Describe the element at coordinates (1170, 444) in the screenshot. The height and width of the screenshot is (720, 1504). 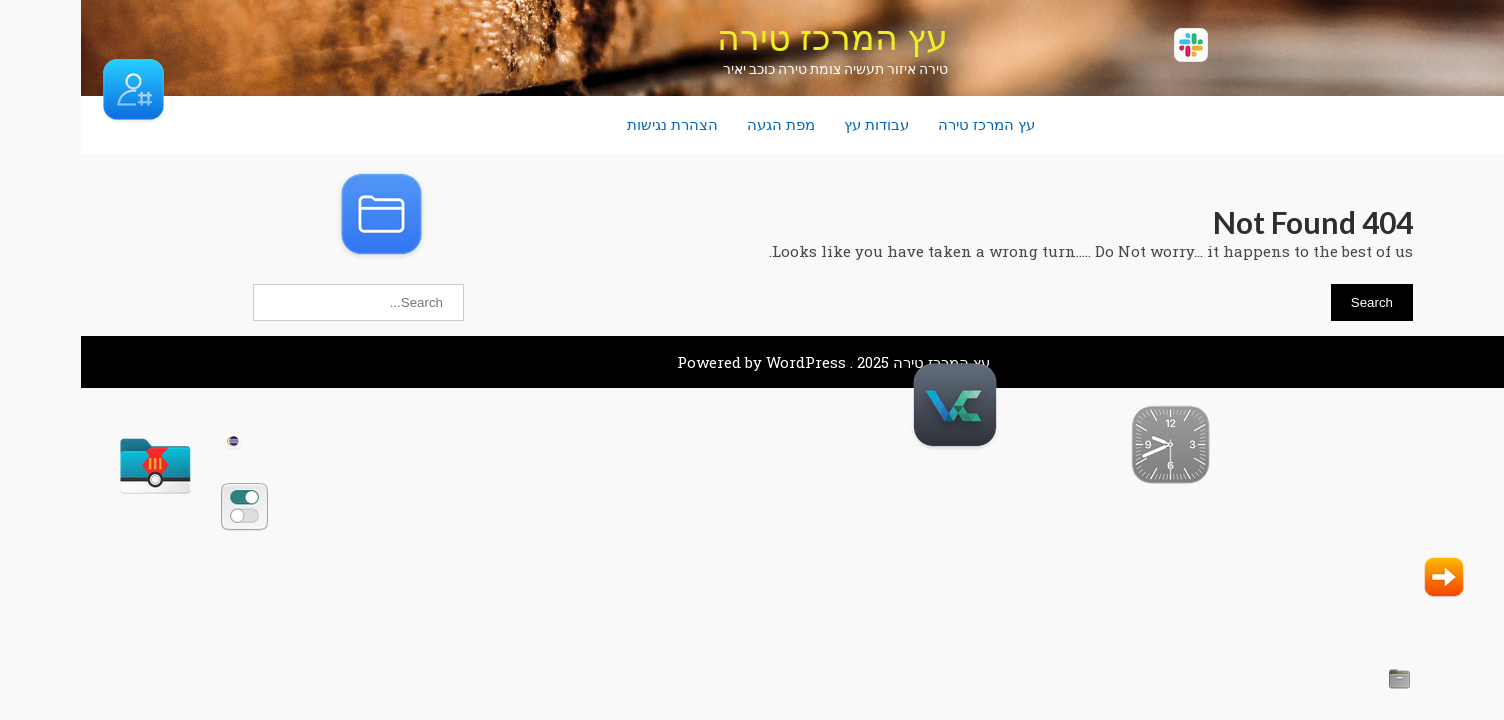
I see `open the clock app` at that location.